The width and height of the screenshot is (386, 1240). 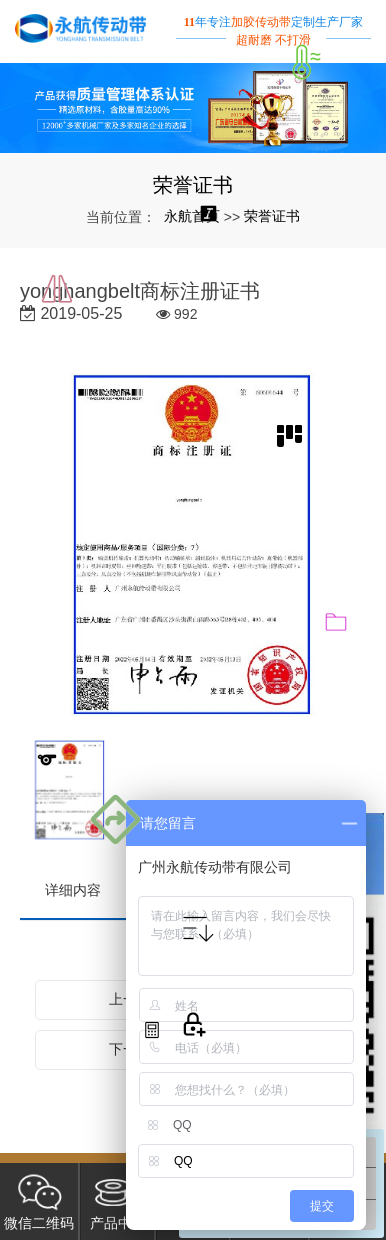 What do you see at coordinates (193, 1024) in the screenshot?
I see `add a new password or security credential` at bounding box center [193, 1024].